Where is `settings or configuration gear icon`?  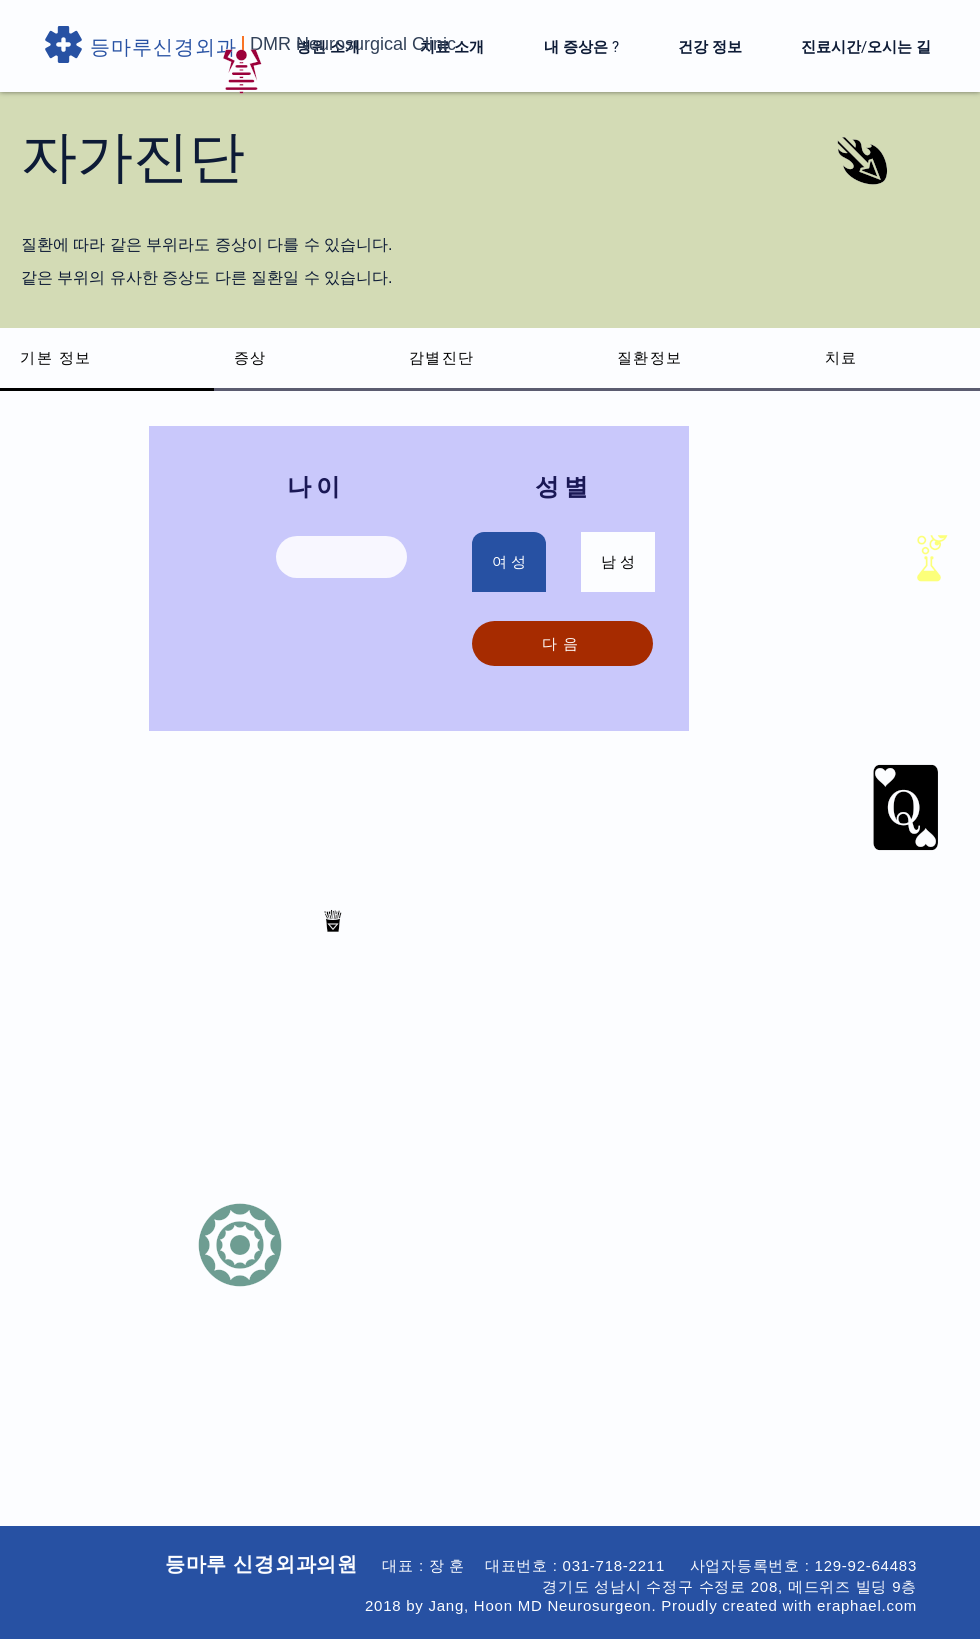
settings or configuration gear icon is located at coordinates (240, 1245).